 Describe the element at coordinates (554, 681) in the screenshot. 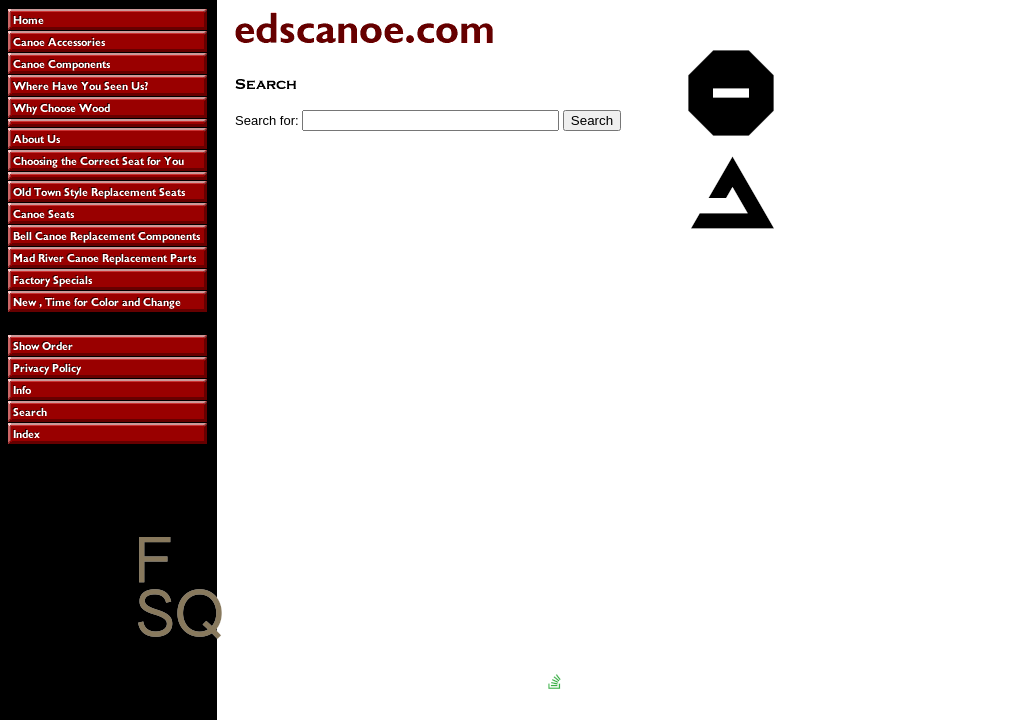

I see `visit stack overflow website` at that location.